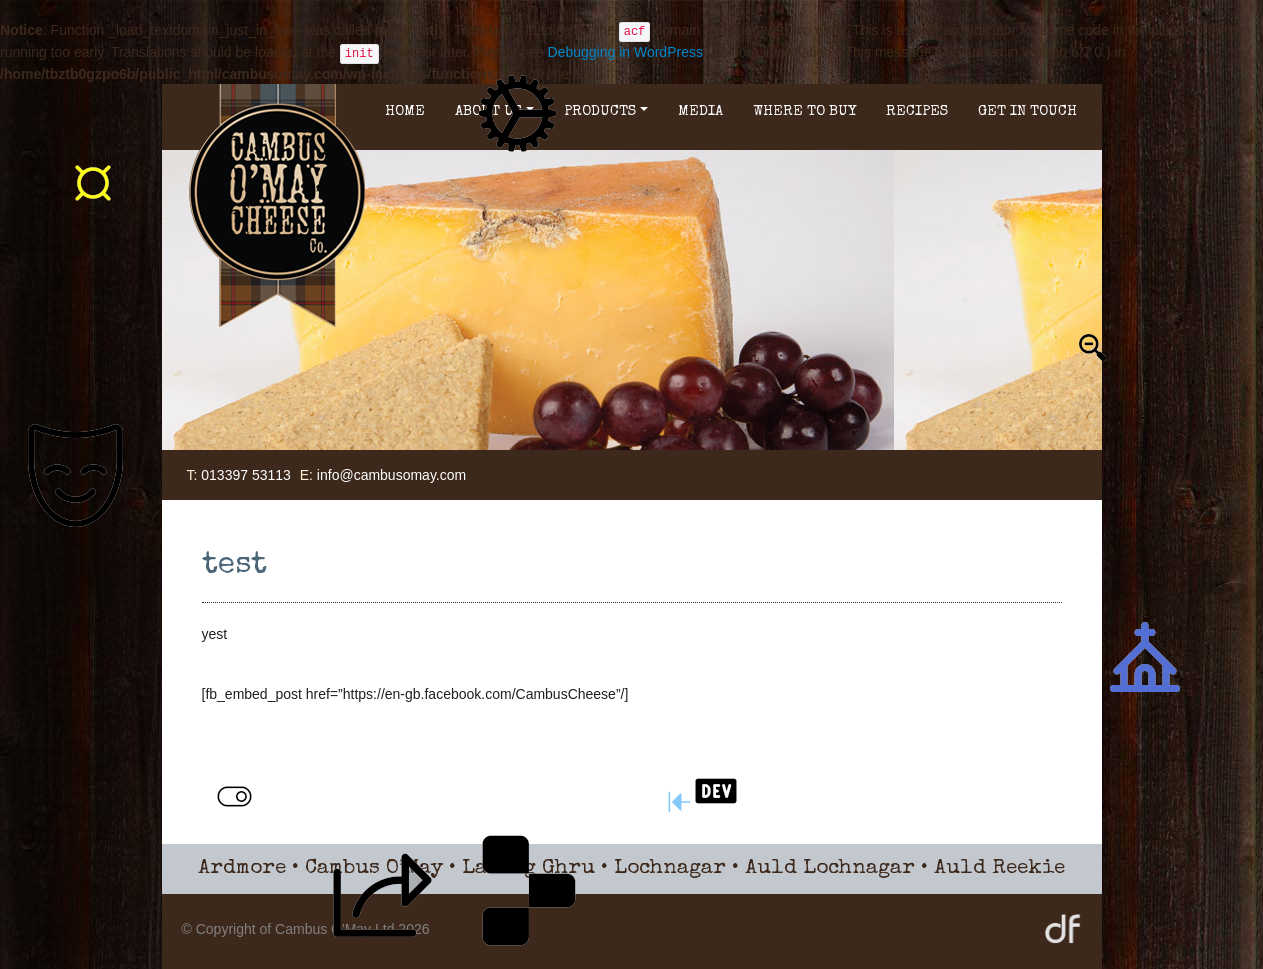 The width and height of the screenshot is (1263, 969). Describe the element at coordinates (1093, 348) in the screenshot. I see `zoom out to see more content` at that location.